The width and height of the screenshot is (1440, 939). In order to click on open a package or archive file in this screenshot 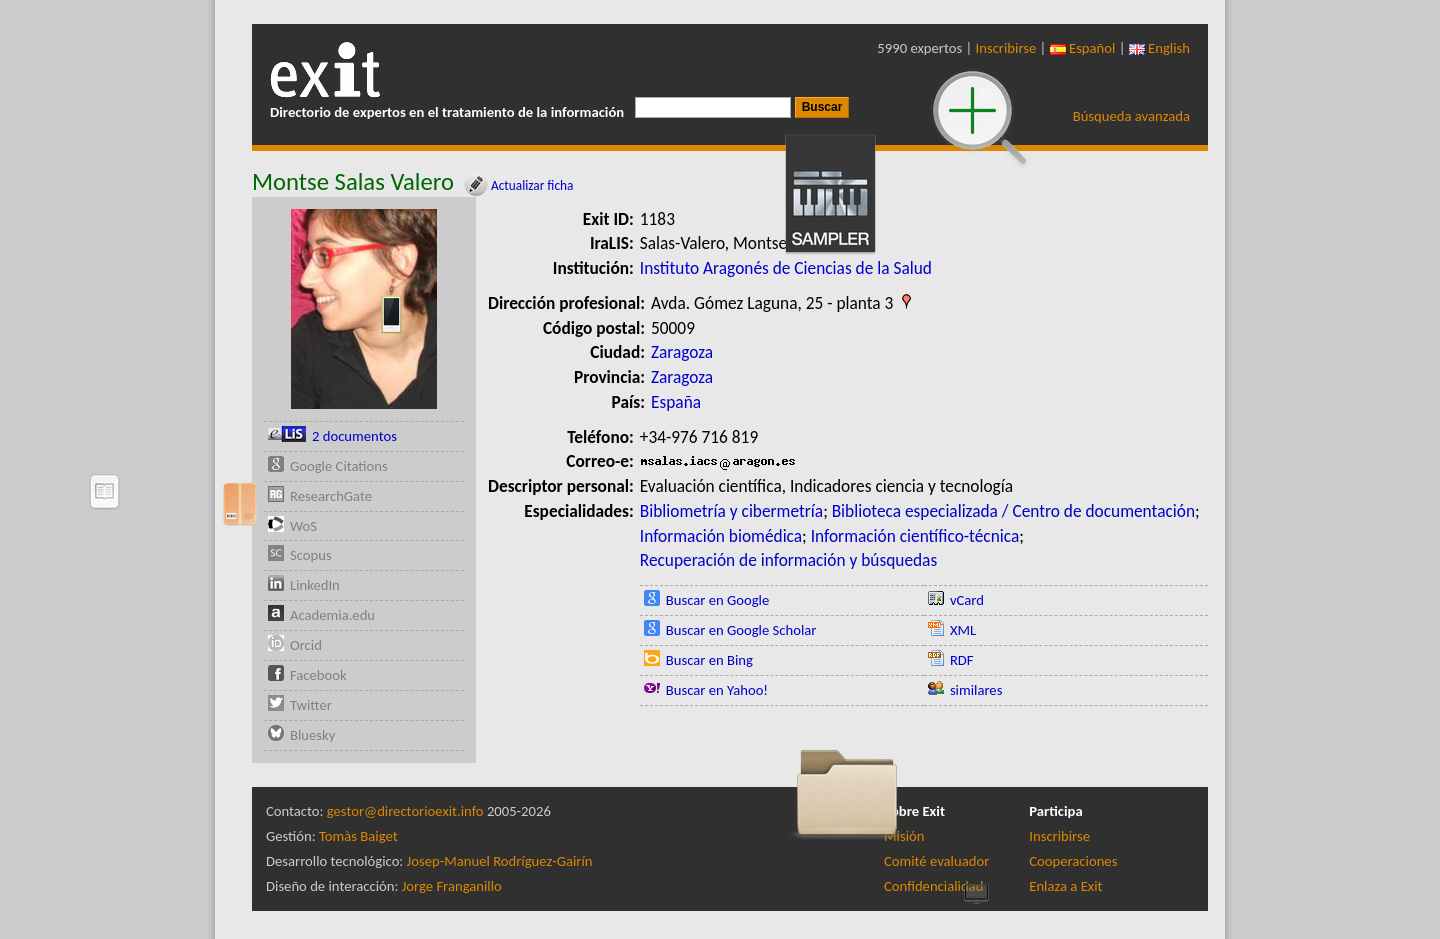, I will do `click(240, 504)`.